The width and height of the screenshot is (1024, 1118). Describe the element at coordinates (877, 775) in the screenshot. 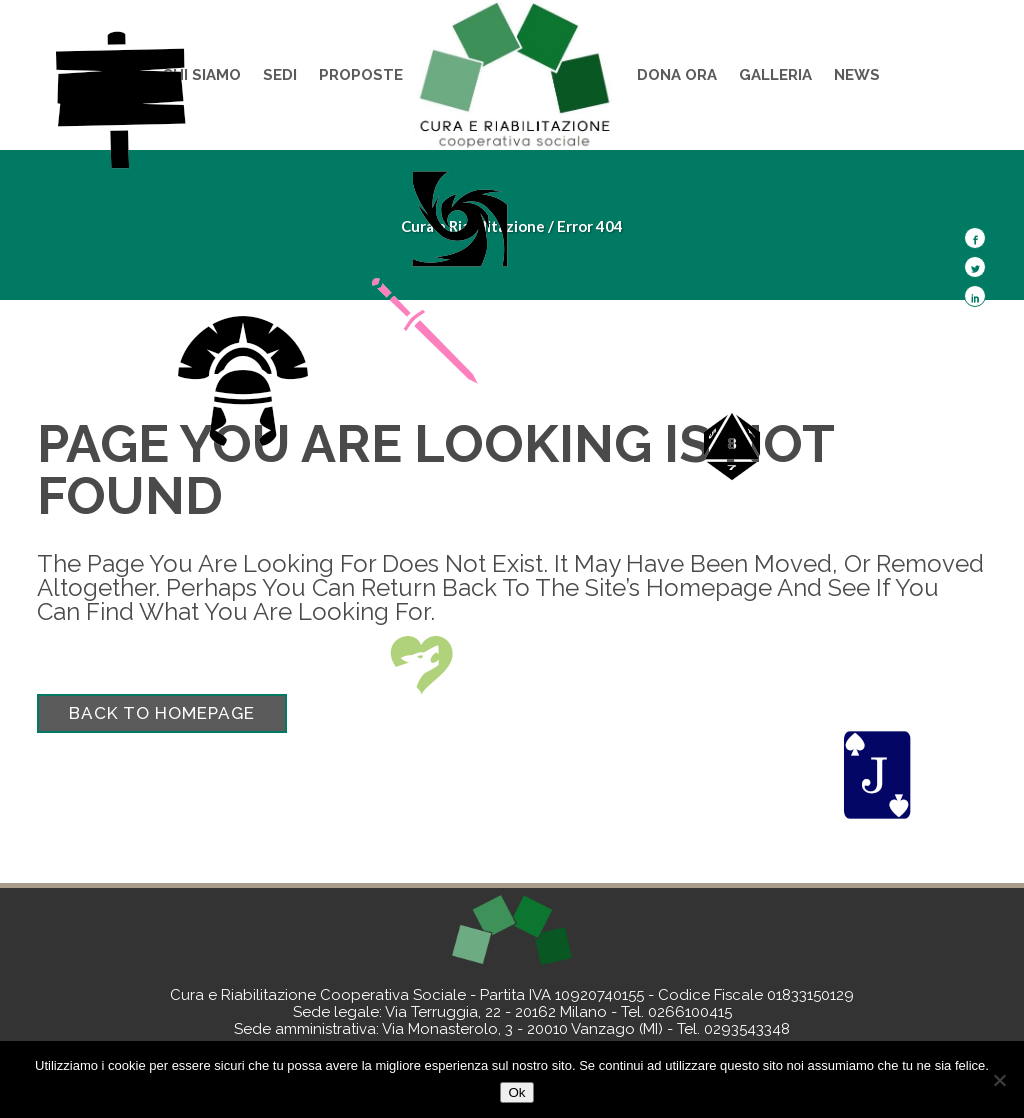

I see `jack of spades playing card` at that location.